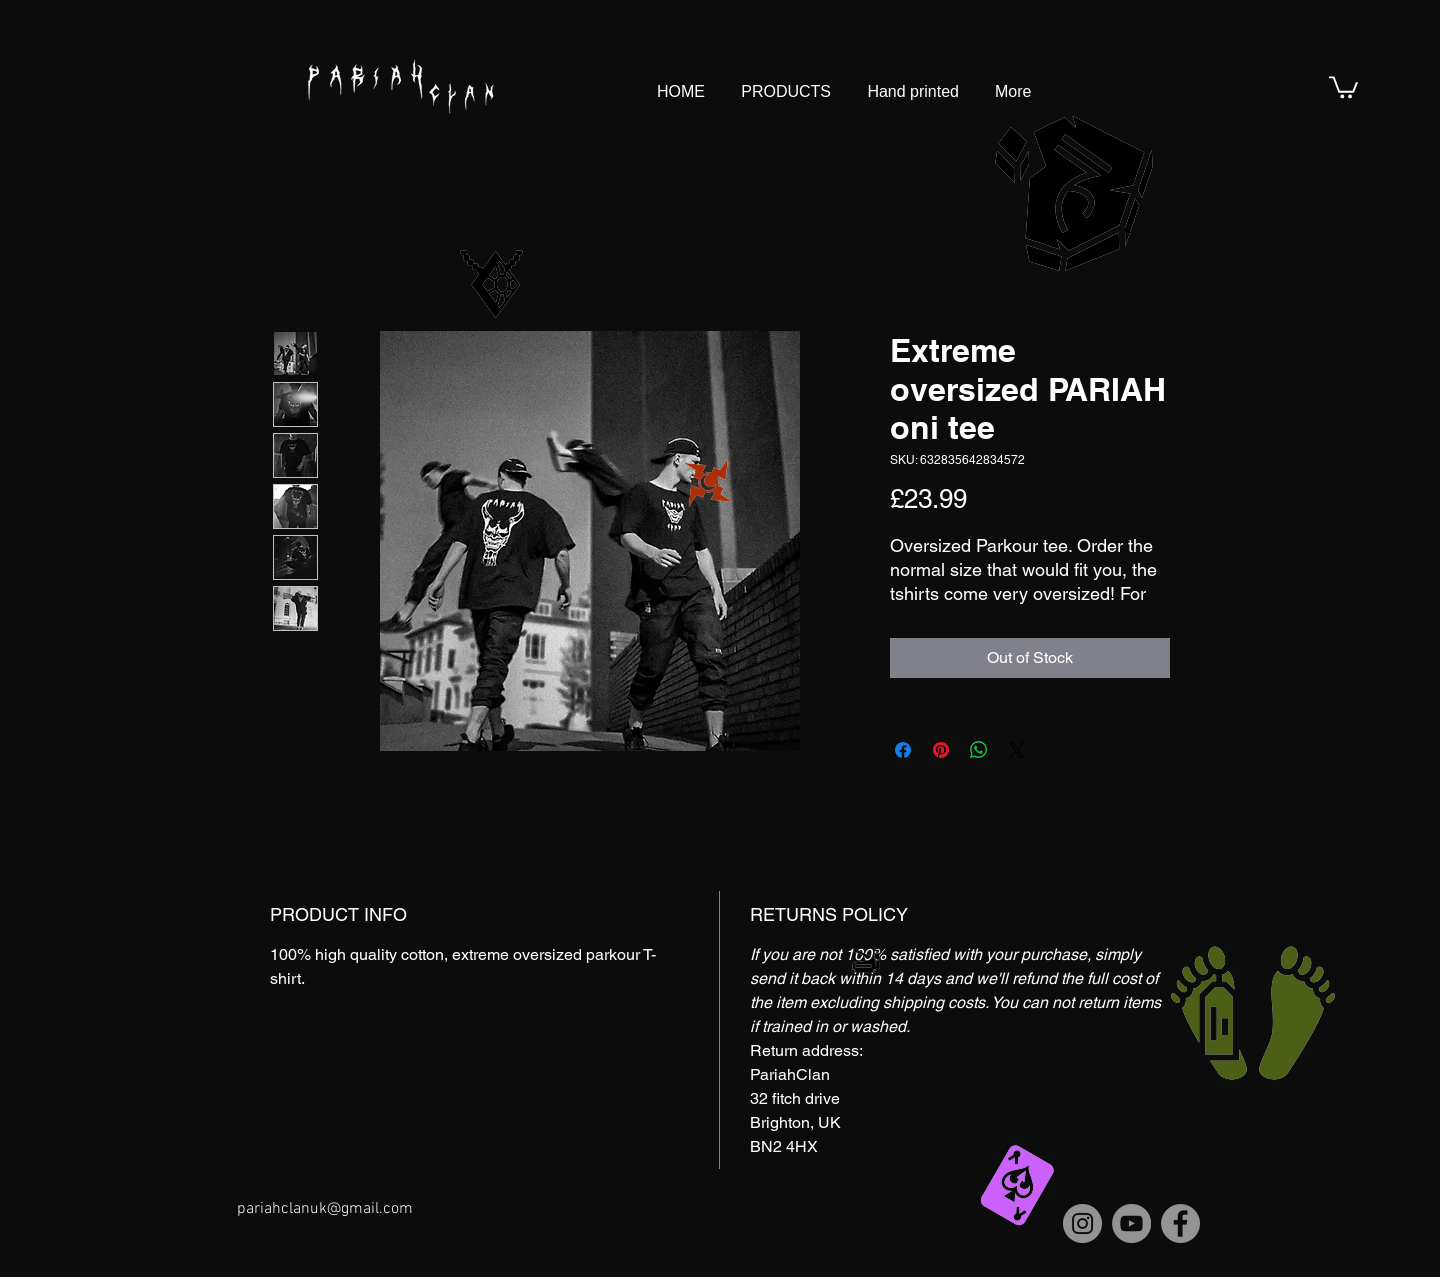  I want to click on indicates a corrupted or damaged file, so click(1074, 193).